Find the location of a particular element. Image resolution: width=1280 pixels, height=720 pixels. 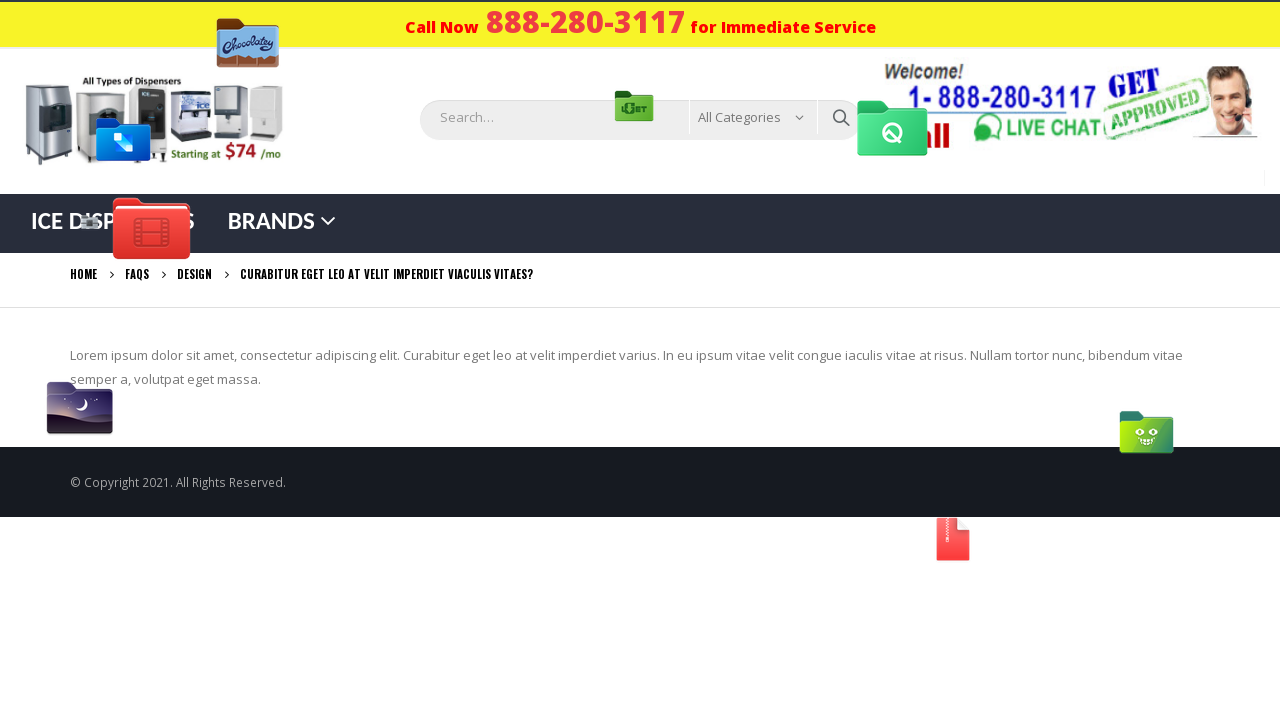

open GameJolt games folder is located at coordinates (1146, 433).